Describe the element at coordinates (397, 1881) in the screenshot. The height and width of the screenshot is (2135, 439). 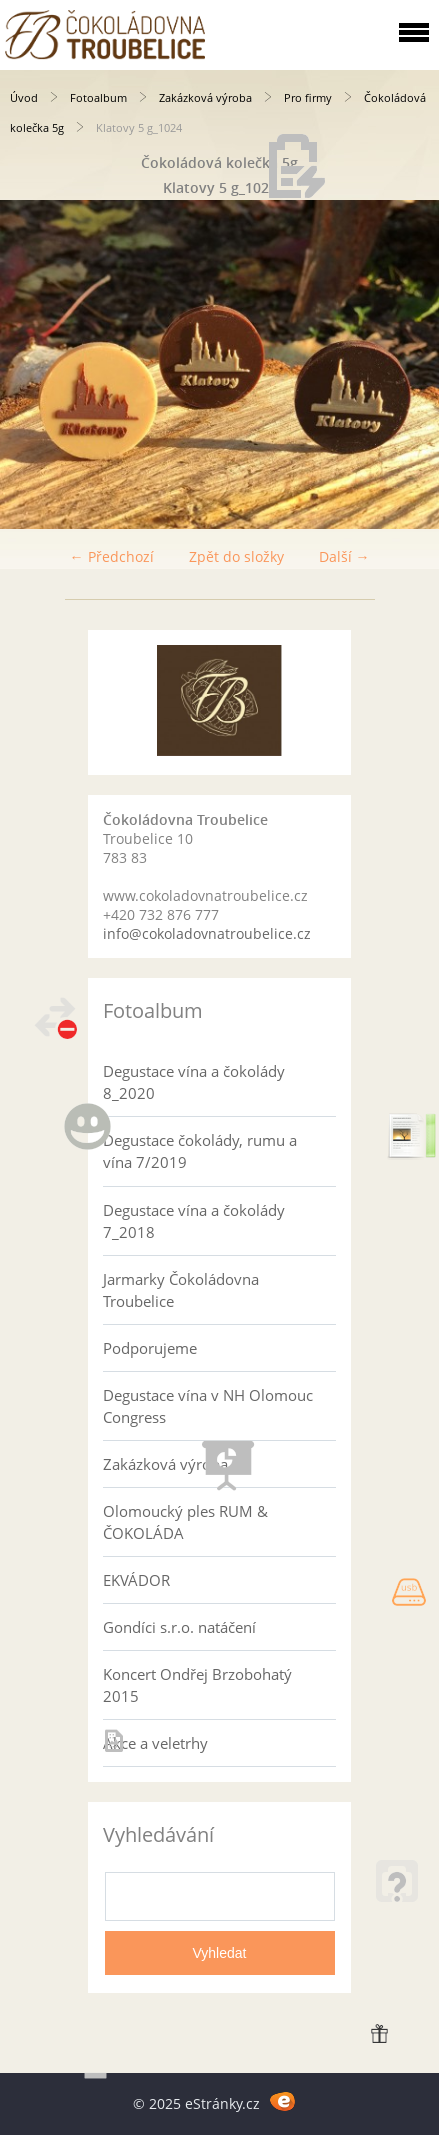
I see `indicates no network route available for wired connection` at that location.